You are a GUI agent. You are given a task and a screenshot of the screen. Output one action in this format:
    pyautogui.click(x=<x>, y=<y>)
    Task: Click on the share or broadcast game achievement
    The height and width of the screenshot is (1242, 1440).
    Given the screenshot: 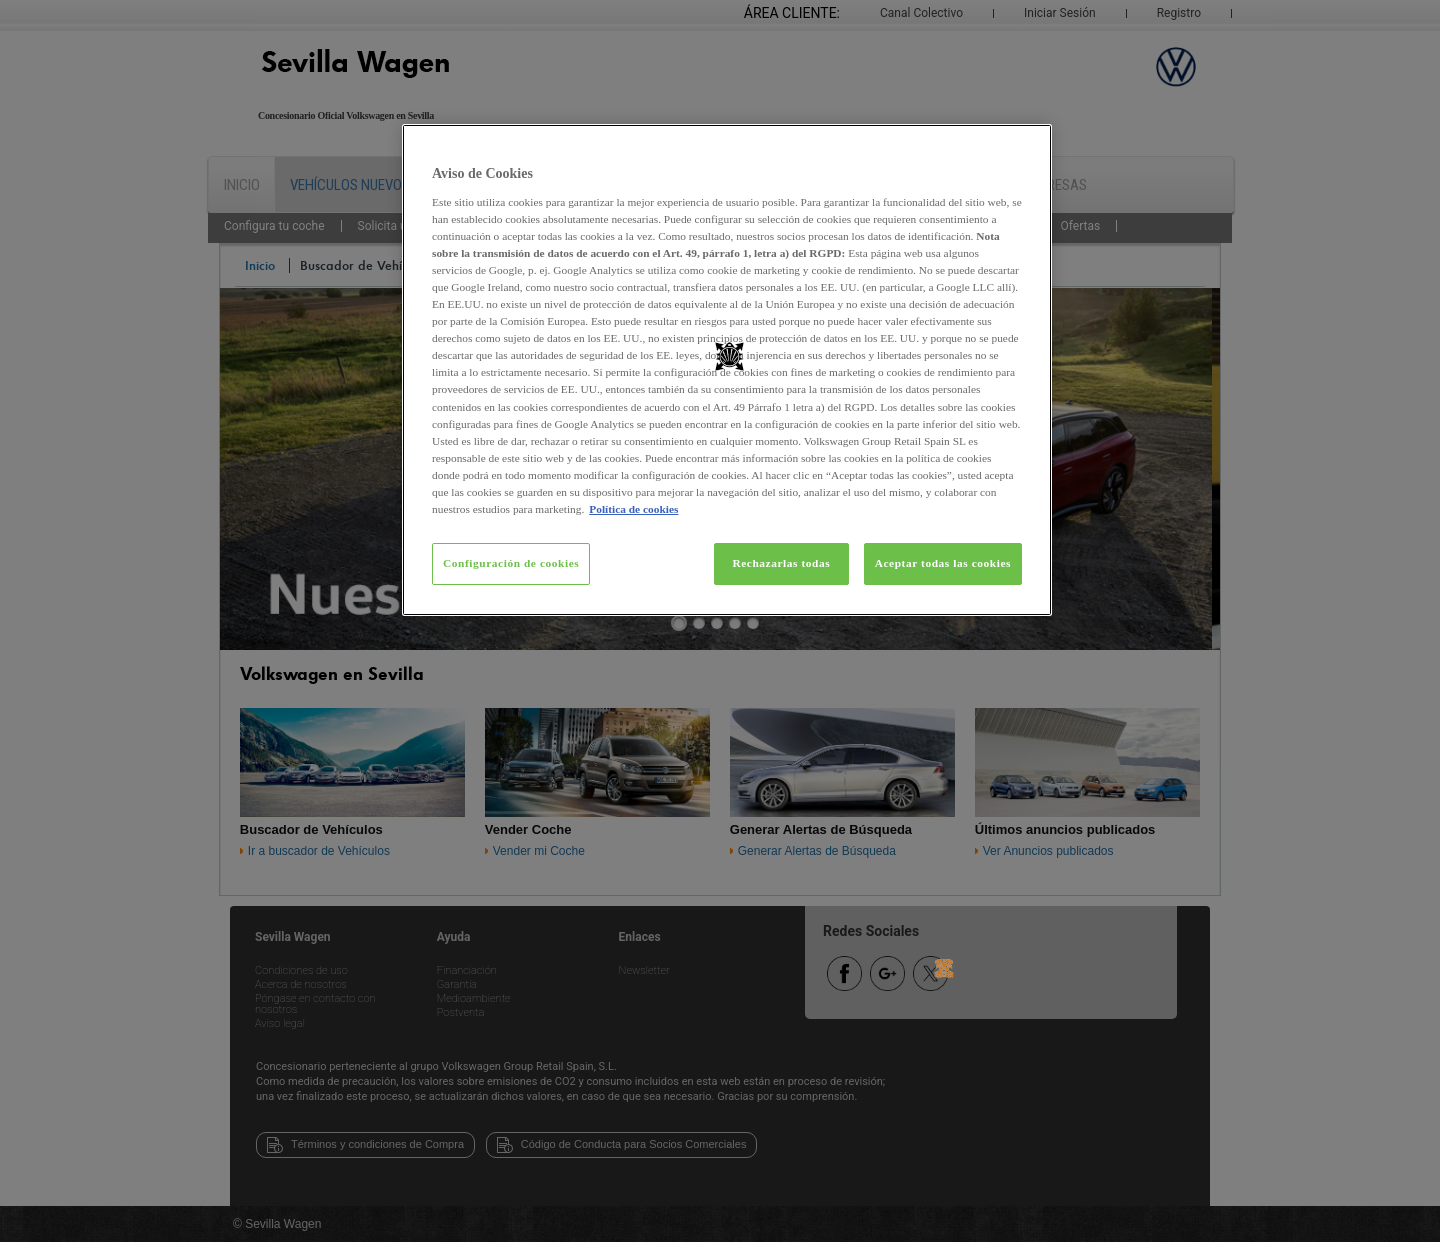 What is the action you would take?
    pyautogui.click(x=729, y=356)
    